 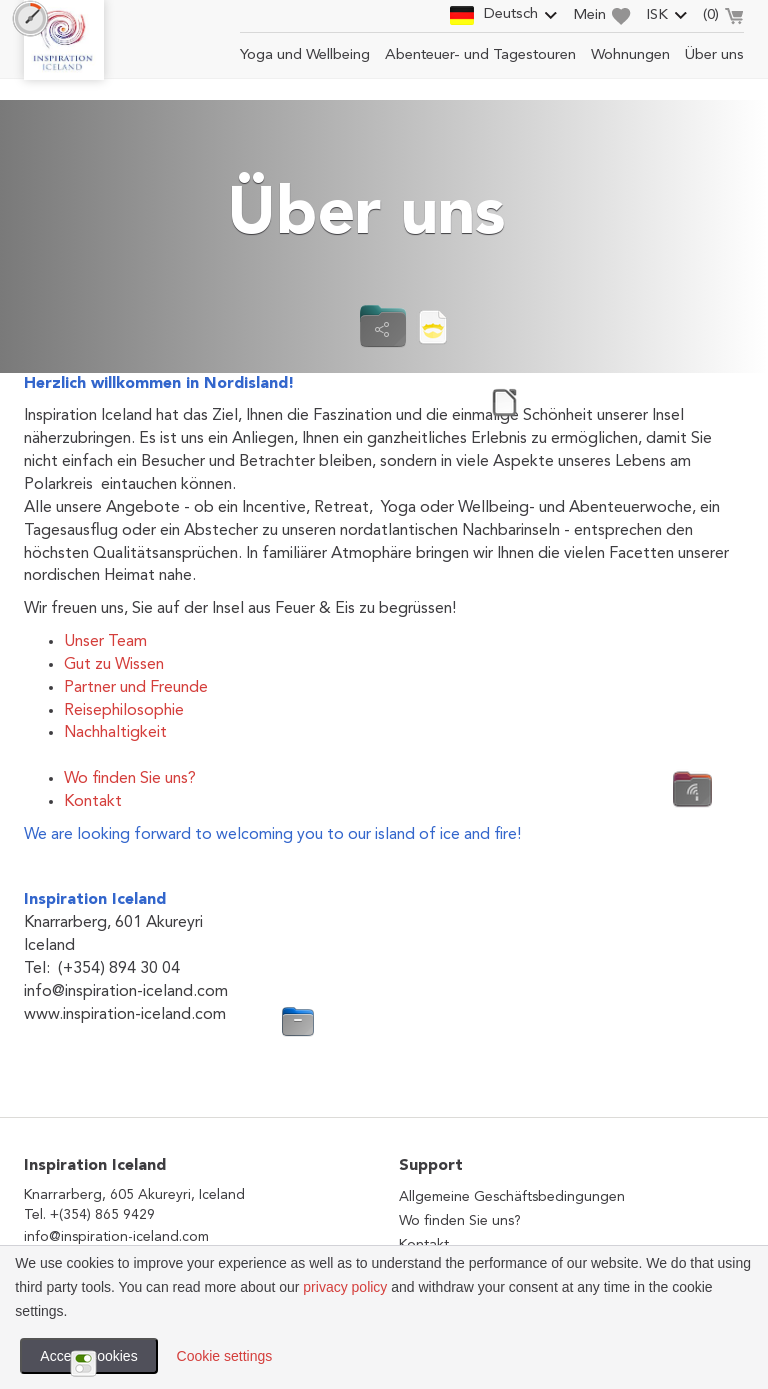 I want to click on open unity tweak tool settings, so click(x=83, y=1363).